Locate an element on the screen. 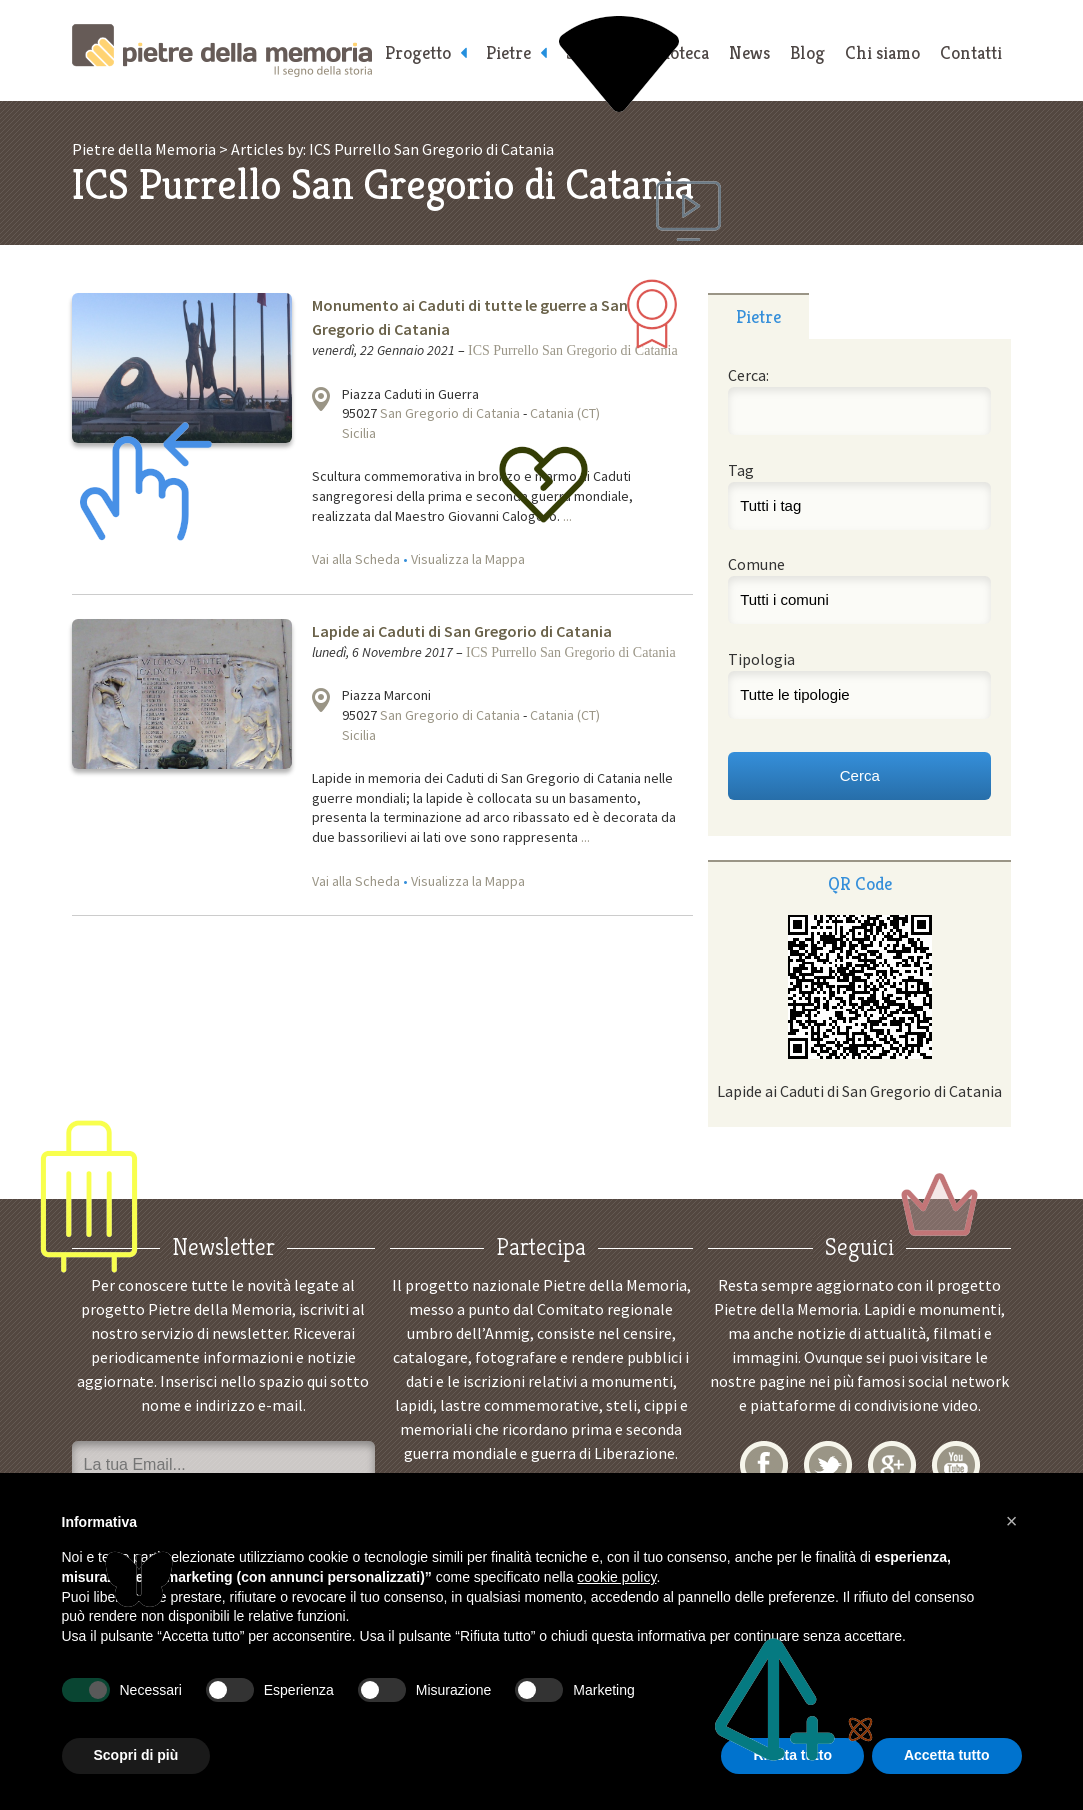  access science or chemistry features is located at coordinates (860, 1729).